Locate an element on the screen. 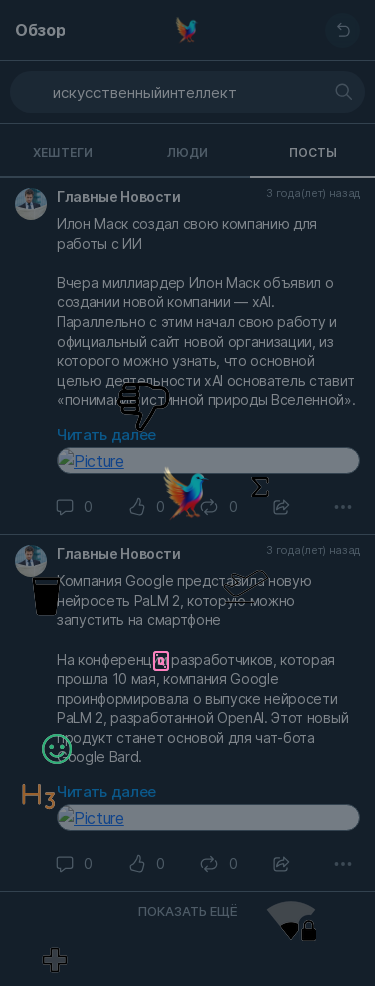 The width and height of the screenshot is (375, 986). access health or medical information is located at coordinates (55, 960).